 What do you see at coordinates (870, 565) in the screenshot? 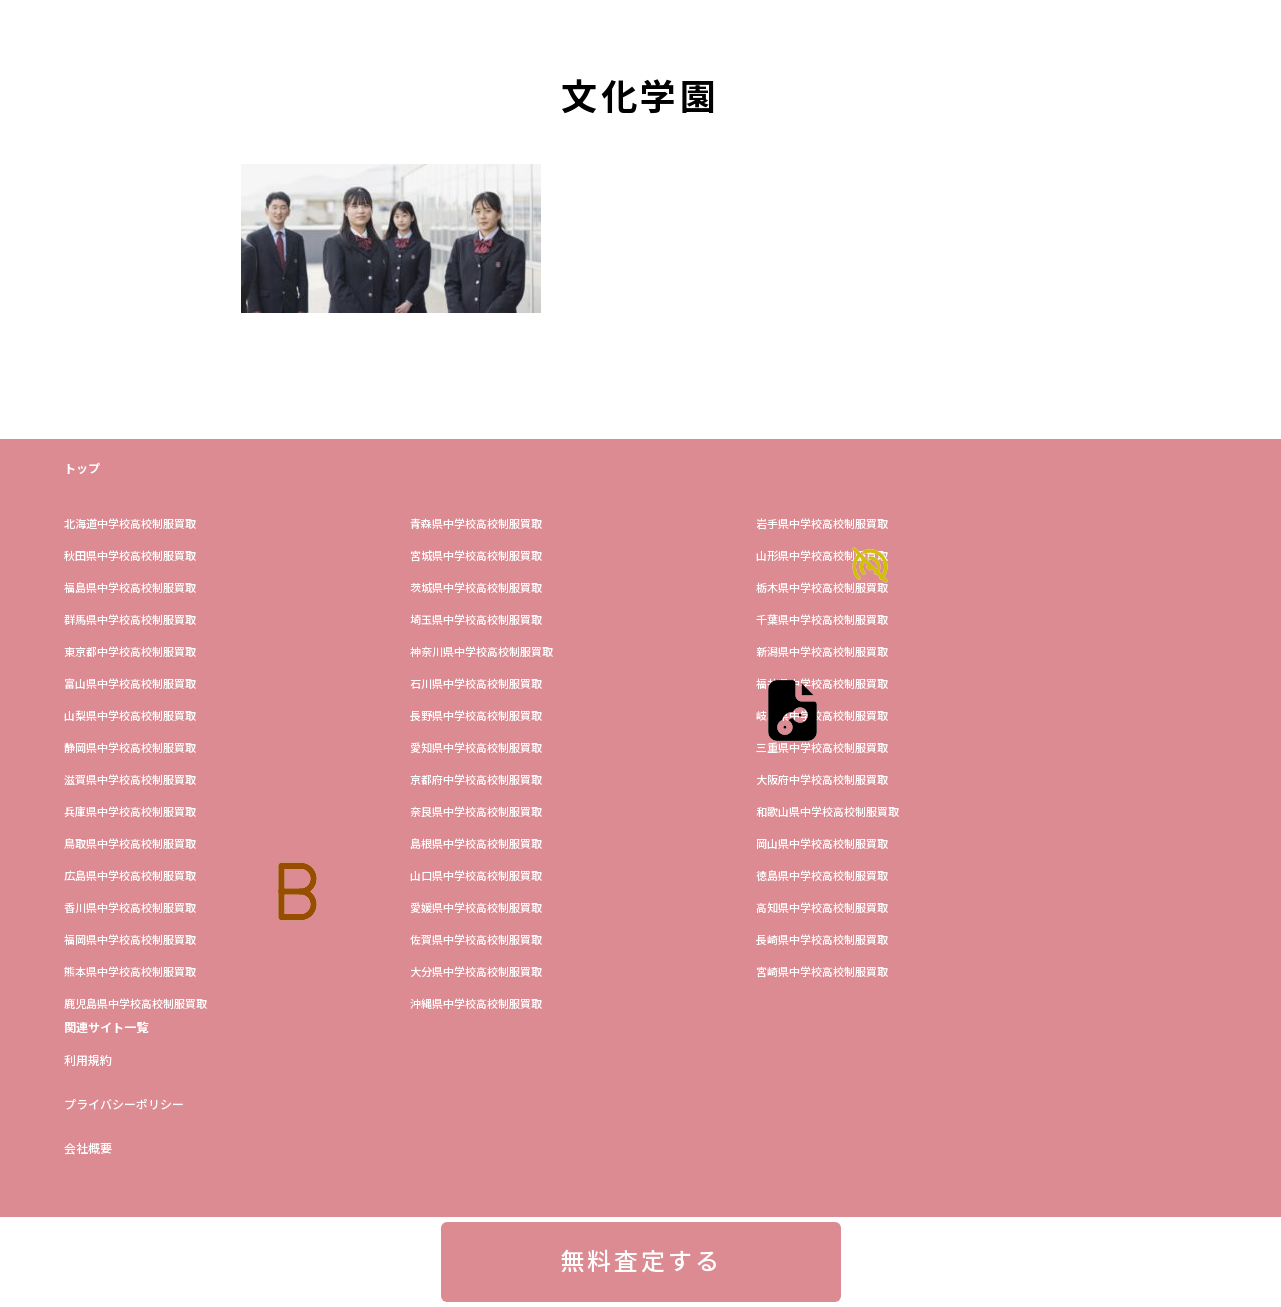
I see `disable broadcasting or streaming` at bounding box center [870, 565].